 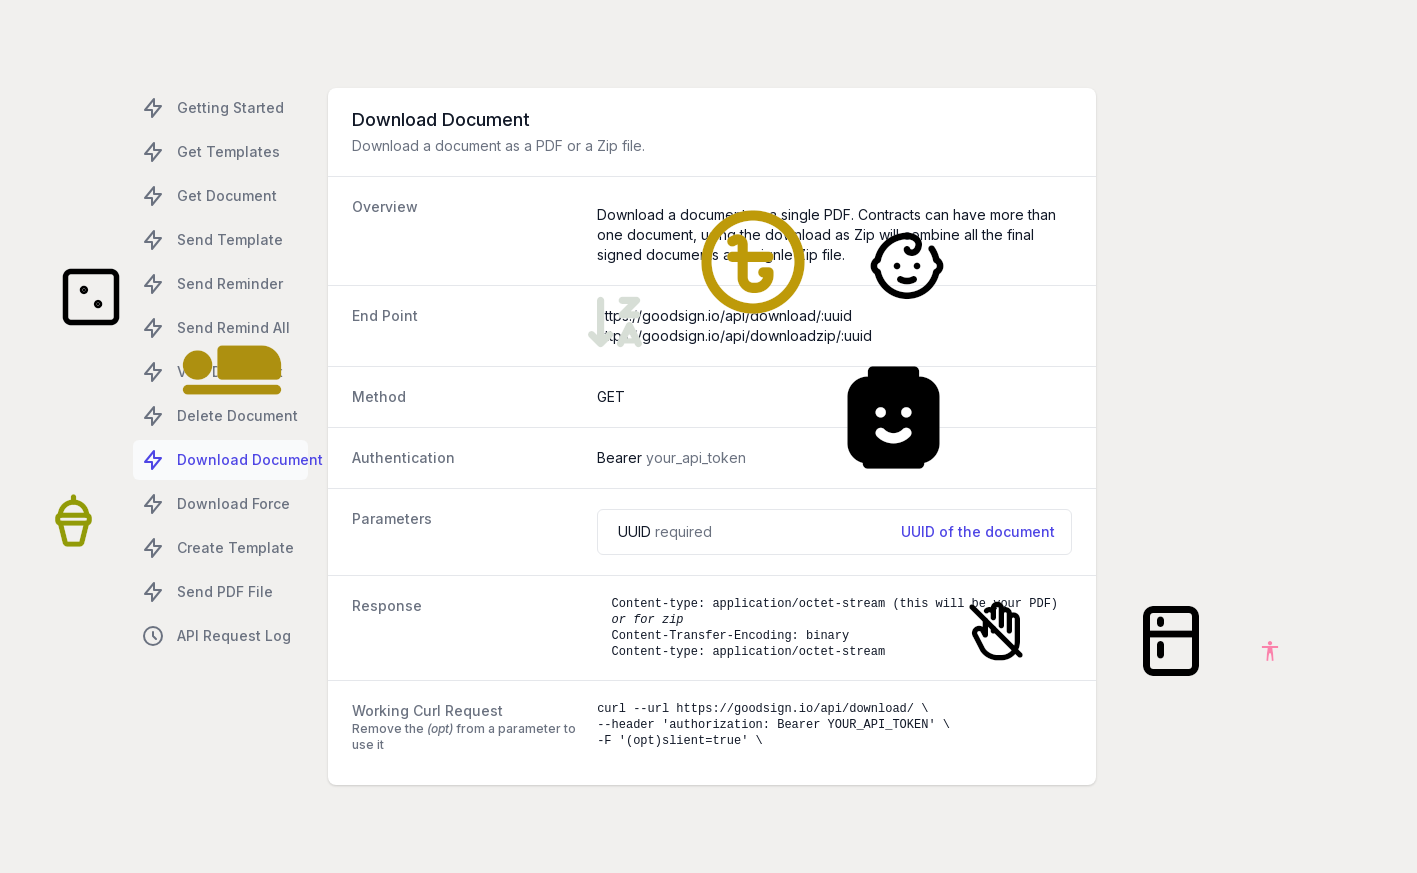 I want to click on randomize or shuffle content, so click(x=91, y=297).